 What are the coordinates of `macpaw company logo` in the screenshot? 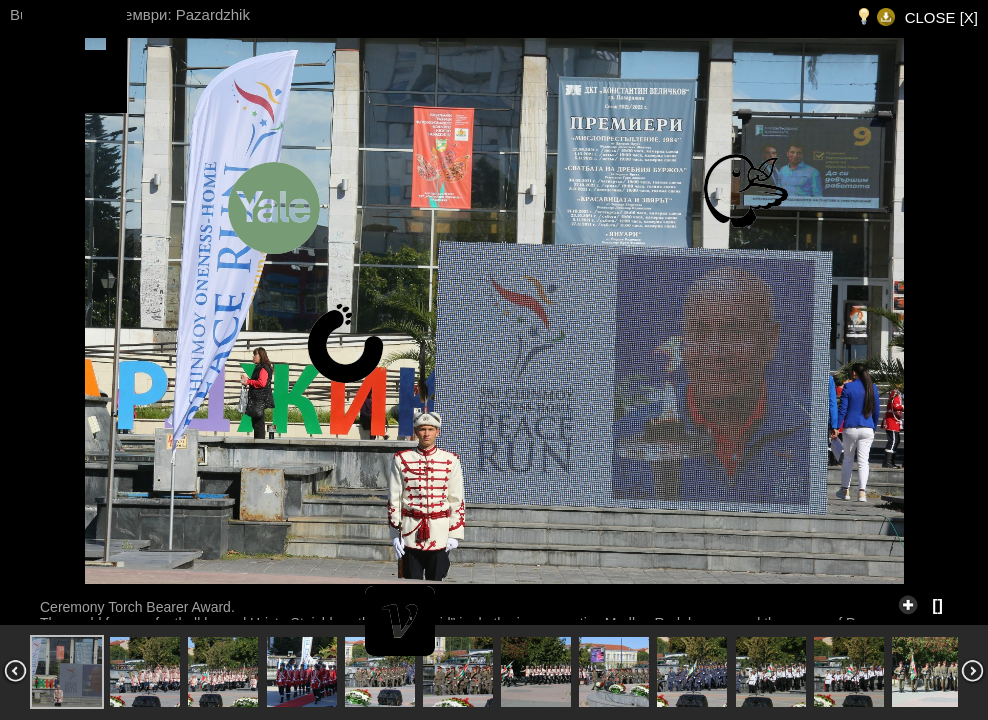 It's located at (345, 343).